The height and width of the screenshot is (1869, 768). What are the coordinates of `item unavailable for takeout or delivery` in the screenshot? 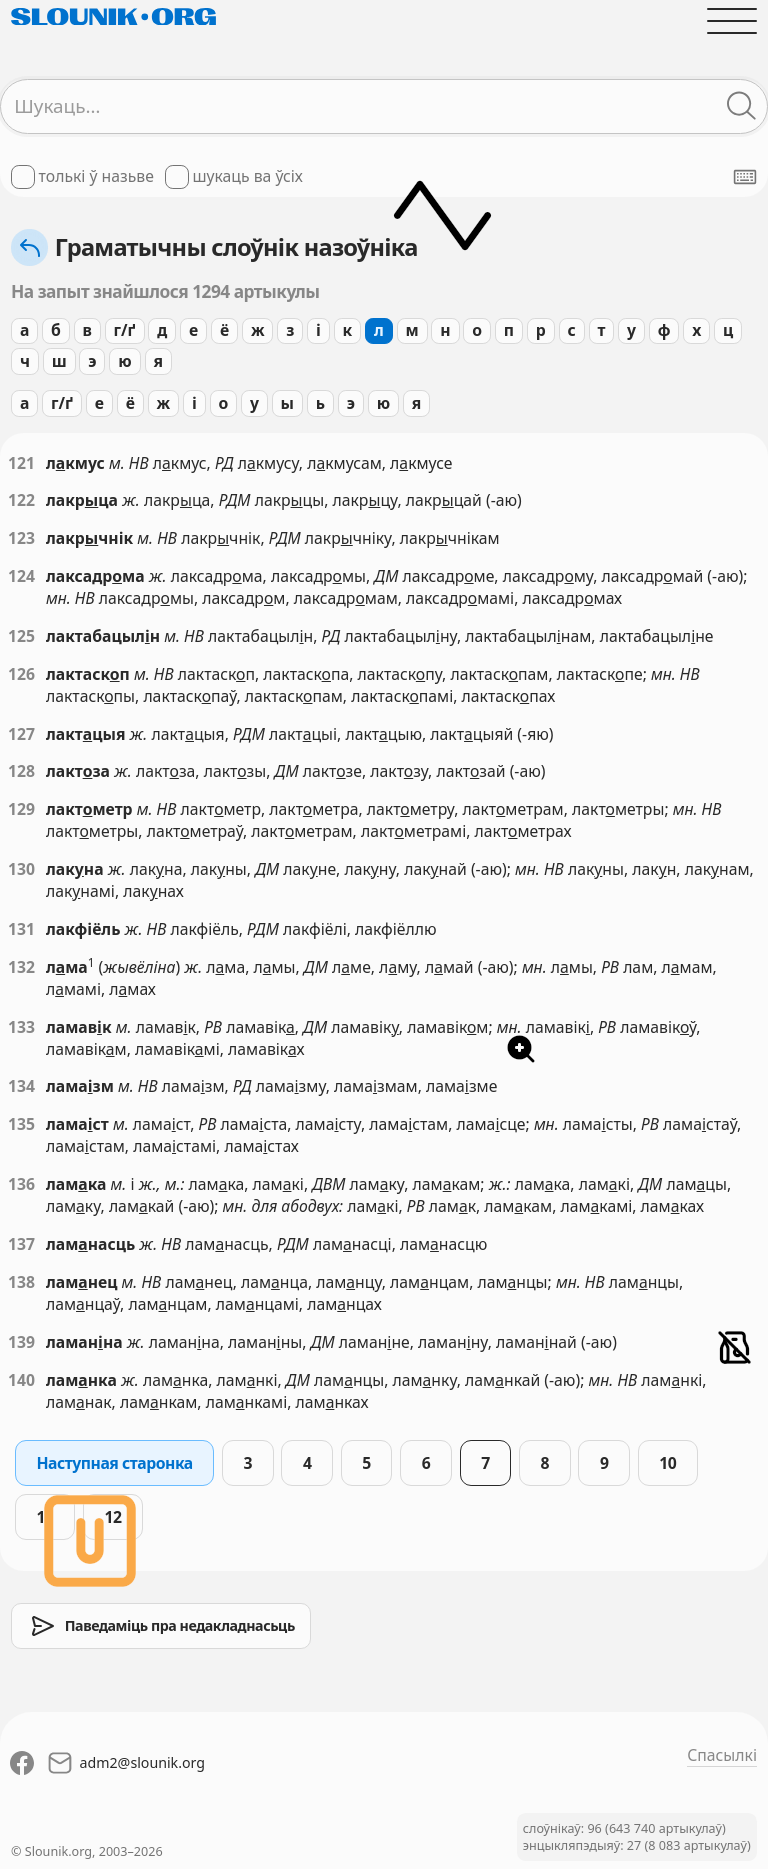 It's located at (734, 1347).